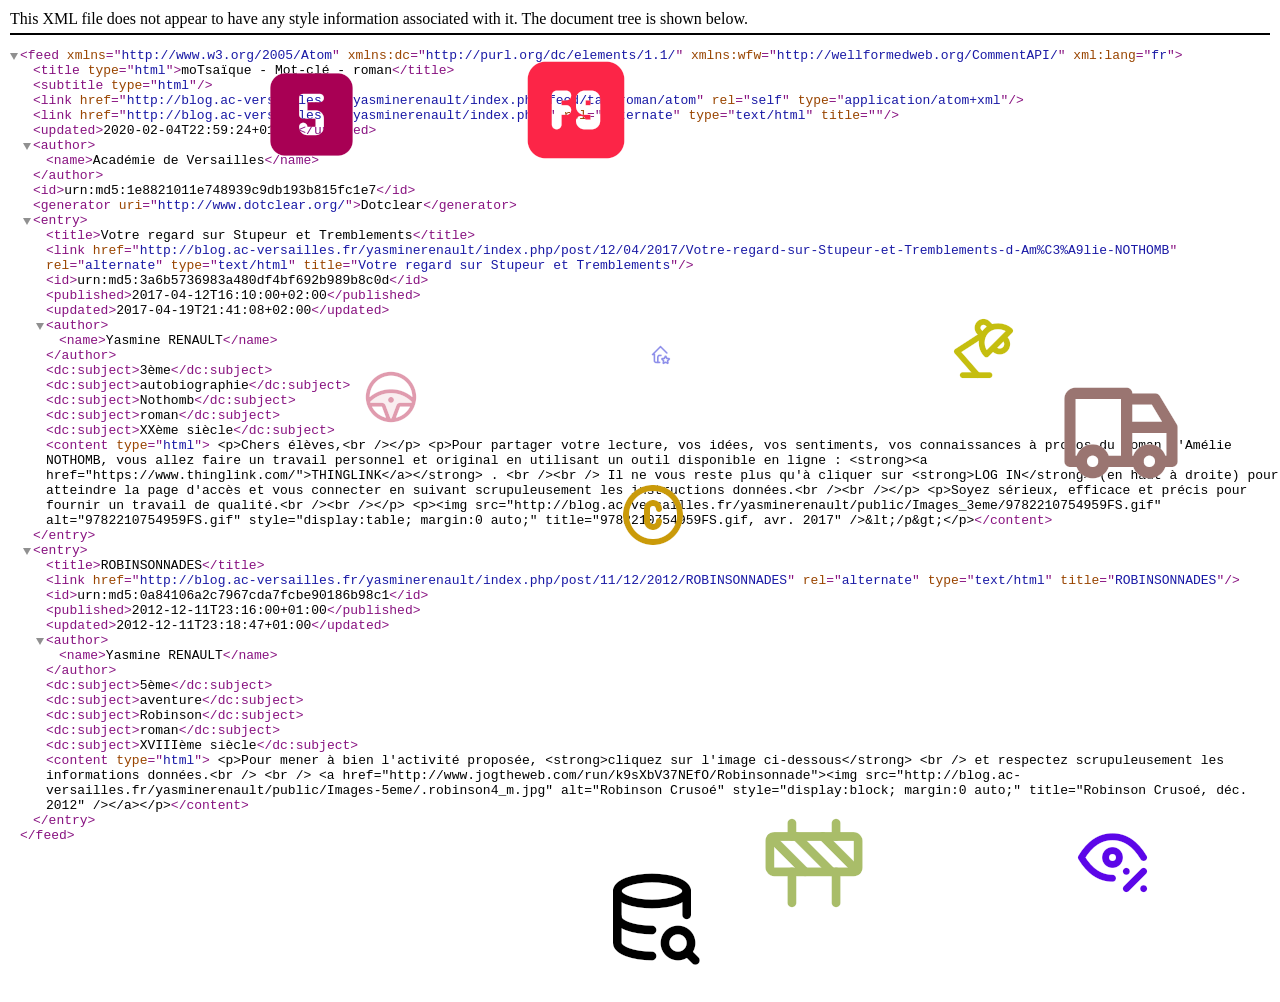 The height and width of the screenshot is (1002, 1280). I want to click on mark a location as favorite, so click(660, 354).